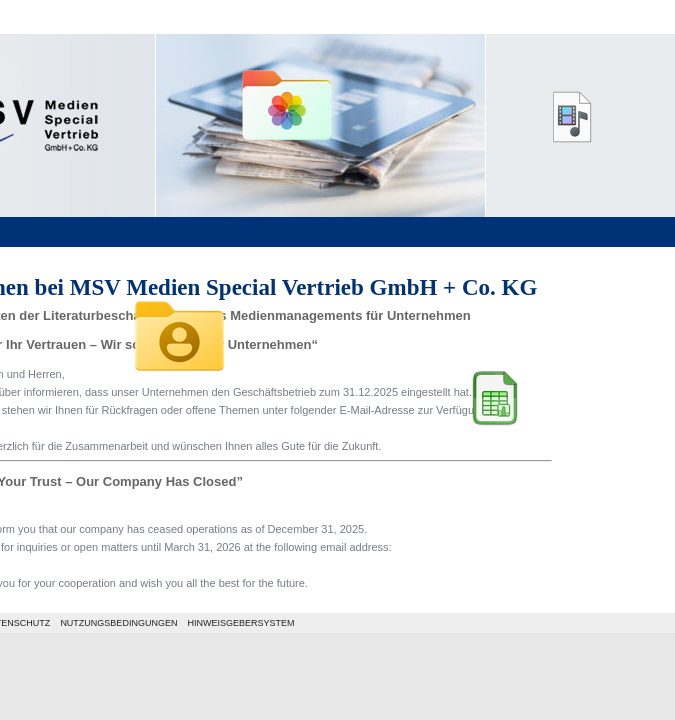 The image size is (675, 720). What do you see at coordinates (179, 338) in the screenshot?
I see `open your contacts folder` at bounding box center [179, 338].